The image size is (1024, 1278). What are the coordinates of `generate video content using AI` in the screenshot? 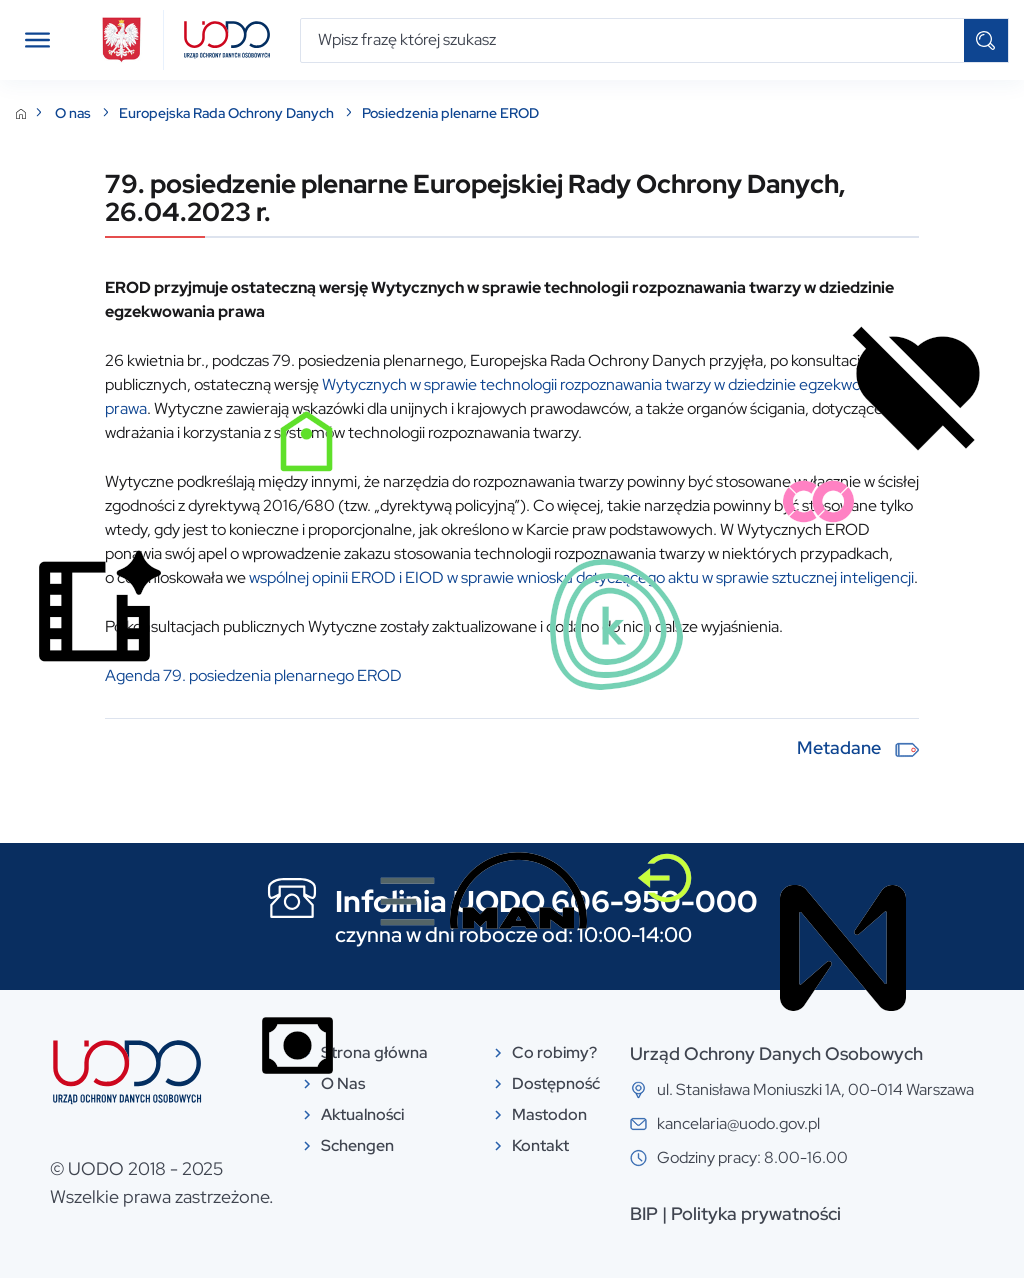 It's located at (94, 611).